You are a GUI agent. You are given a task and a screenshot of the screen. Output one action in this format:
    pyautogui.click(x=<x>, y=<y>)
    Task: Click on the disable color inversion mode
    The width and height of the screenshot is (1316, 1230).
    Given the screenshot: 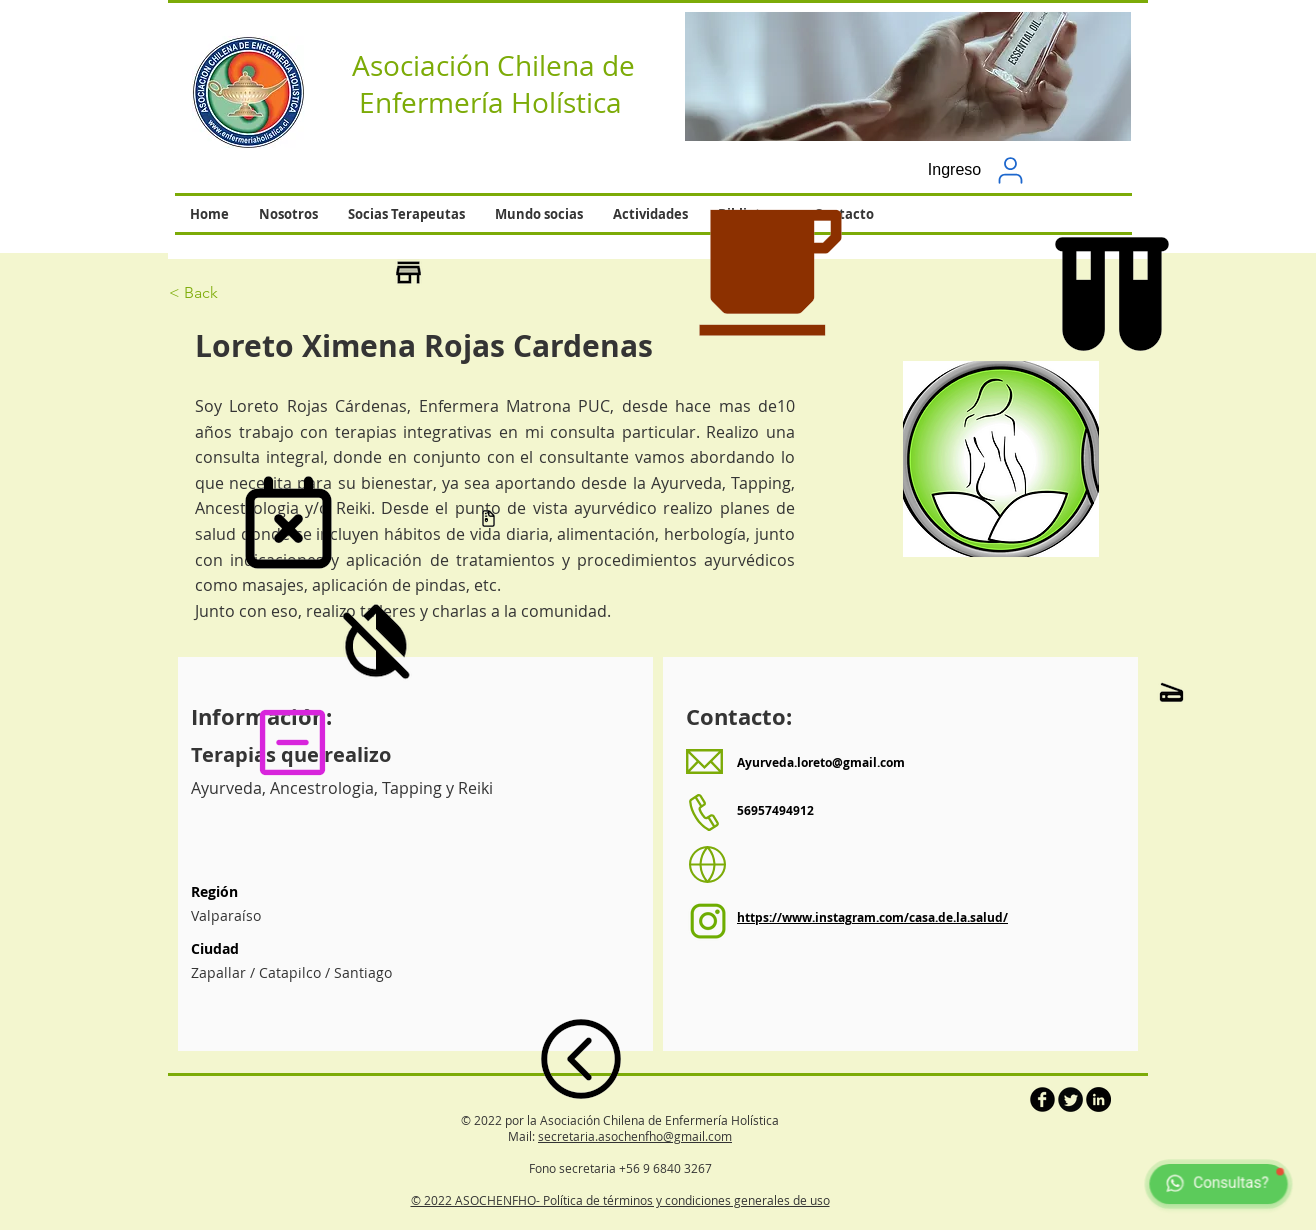 What is the action you would take?
    pyautogui.click(x=376, y=640)
    